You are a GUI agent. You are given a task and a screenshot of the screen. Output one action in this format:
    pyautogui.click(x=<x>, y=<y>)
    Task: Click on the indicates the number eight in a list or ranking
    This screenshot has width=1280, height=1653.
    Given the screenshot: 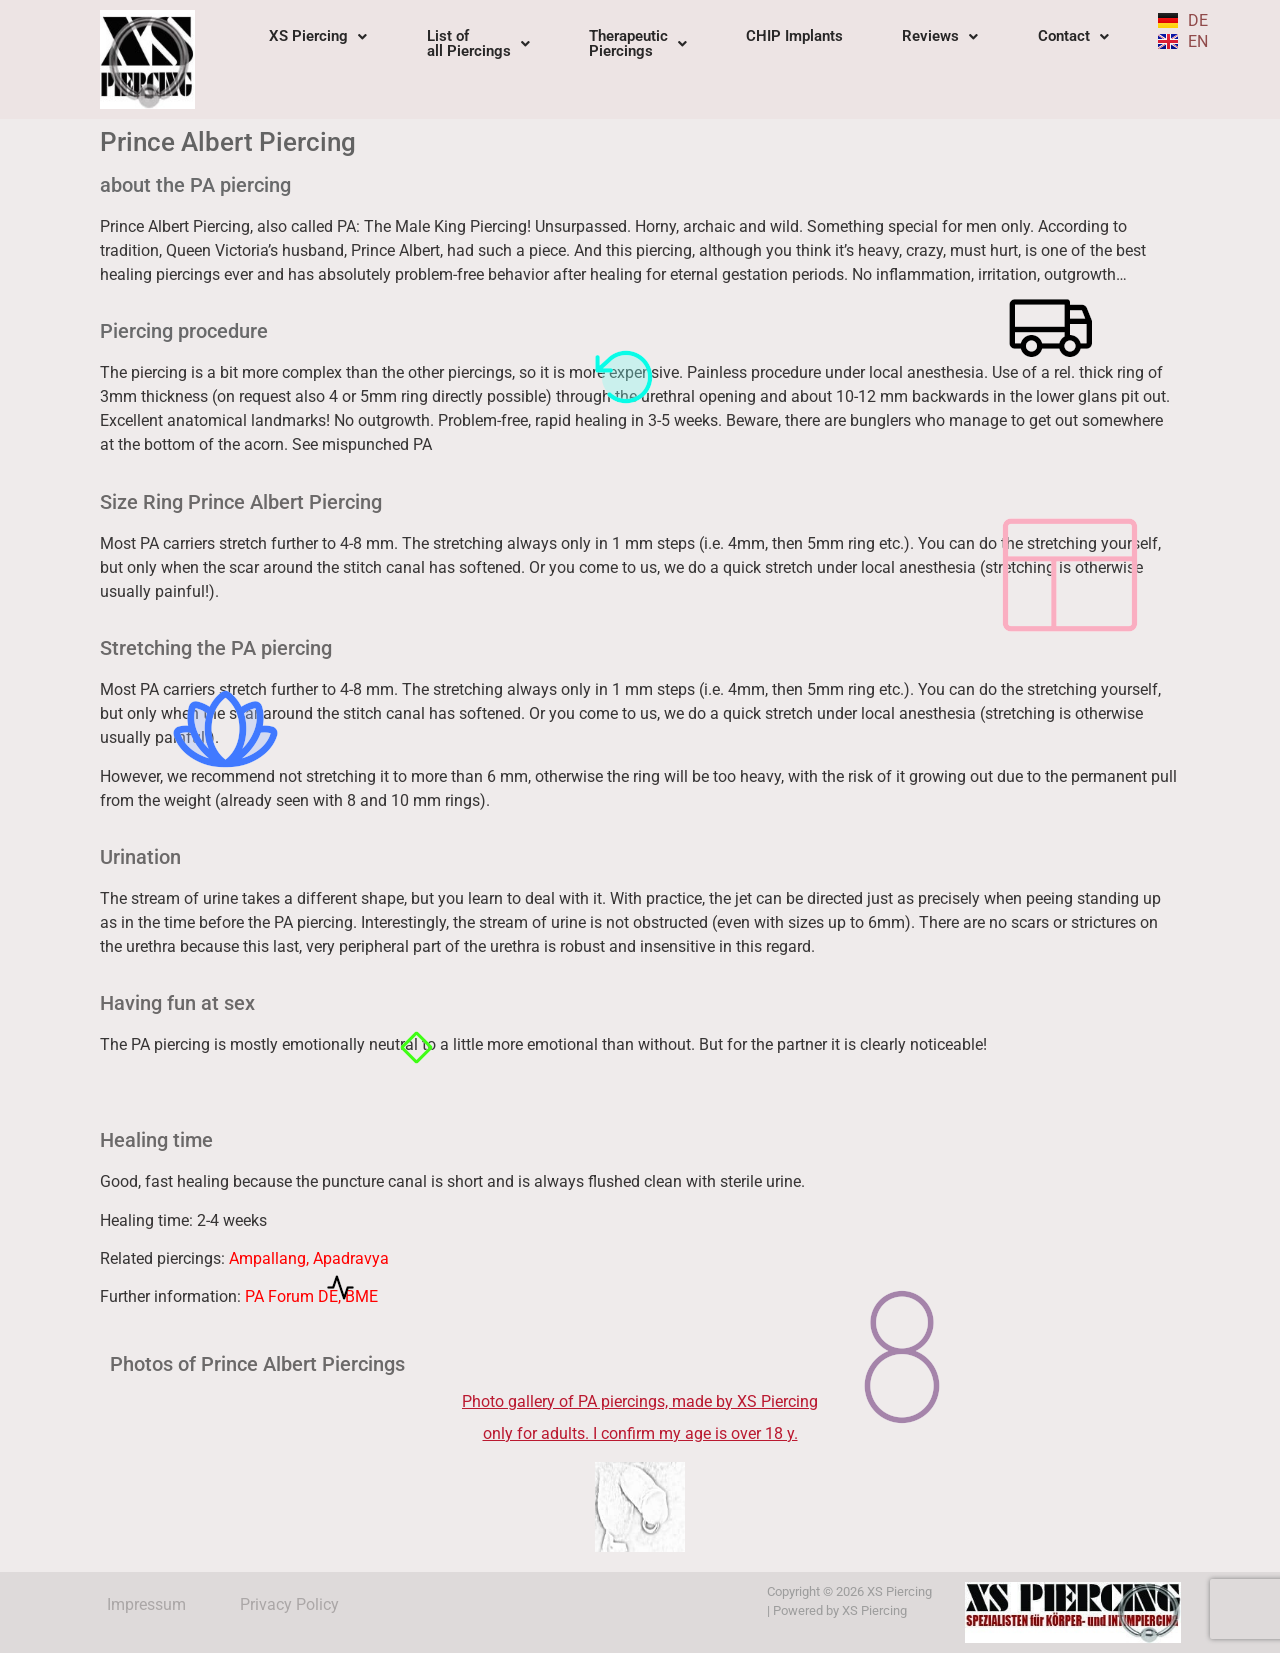 What is the action you would take?
    pyautogui.click(x=902, y=1357)
    